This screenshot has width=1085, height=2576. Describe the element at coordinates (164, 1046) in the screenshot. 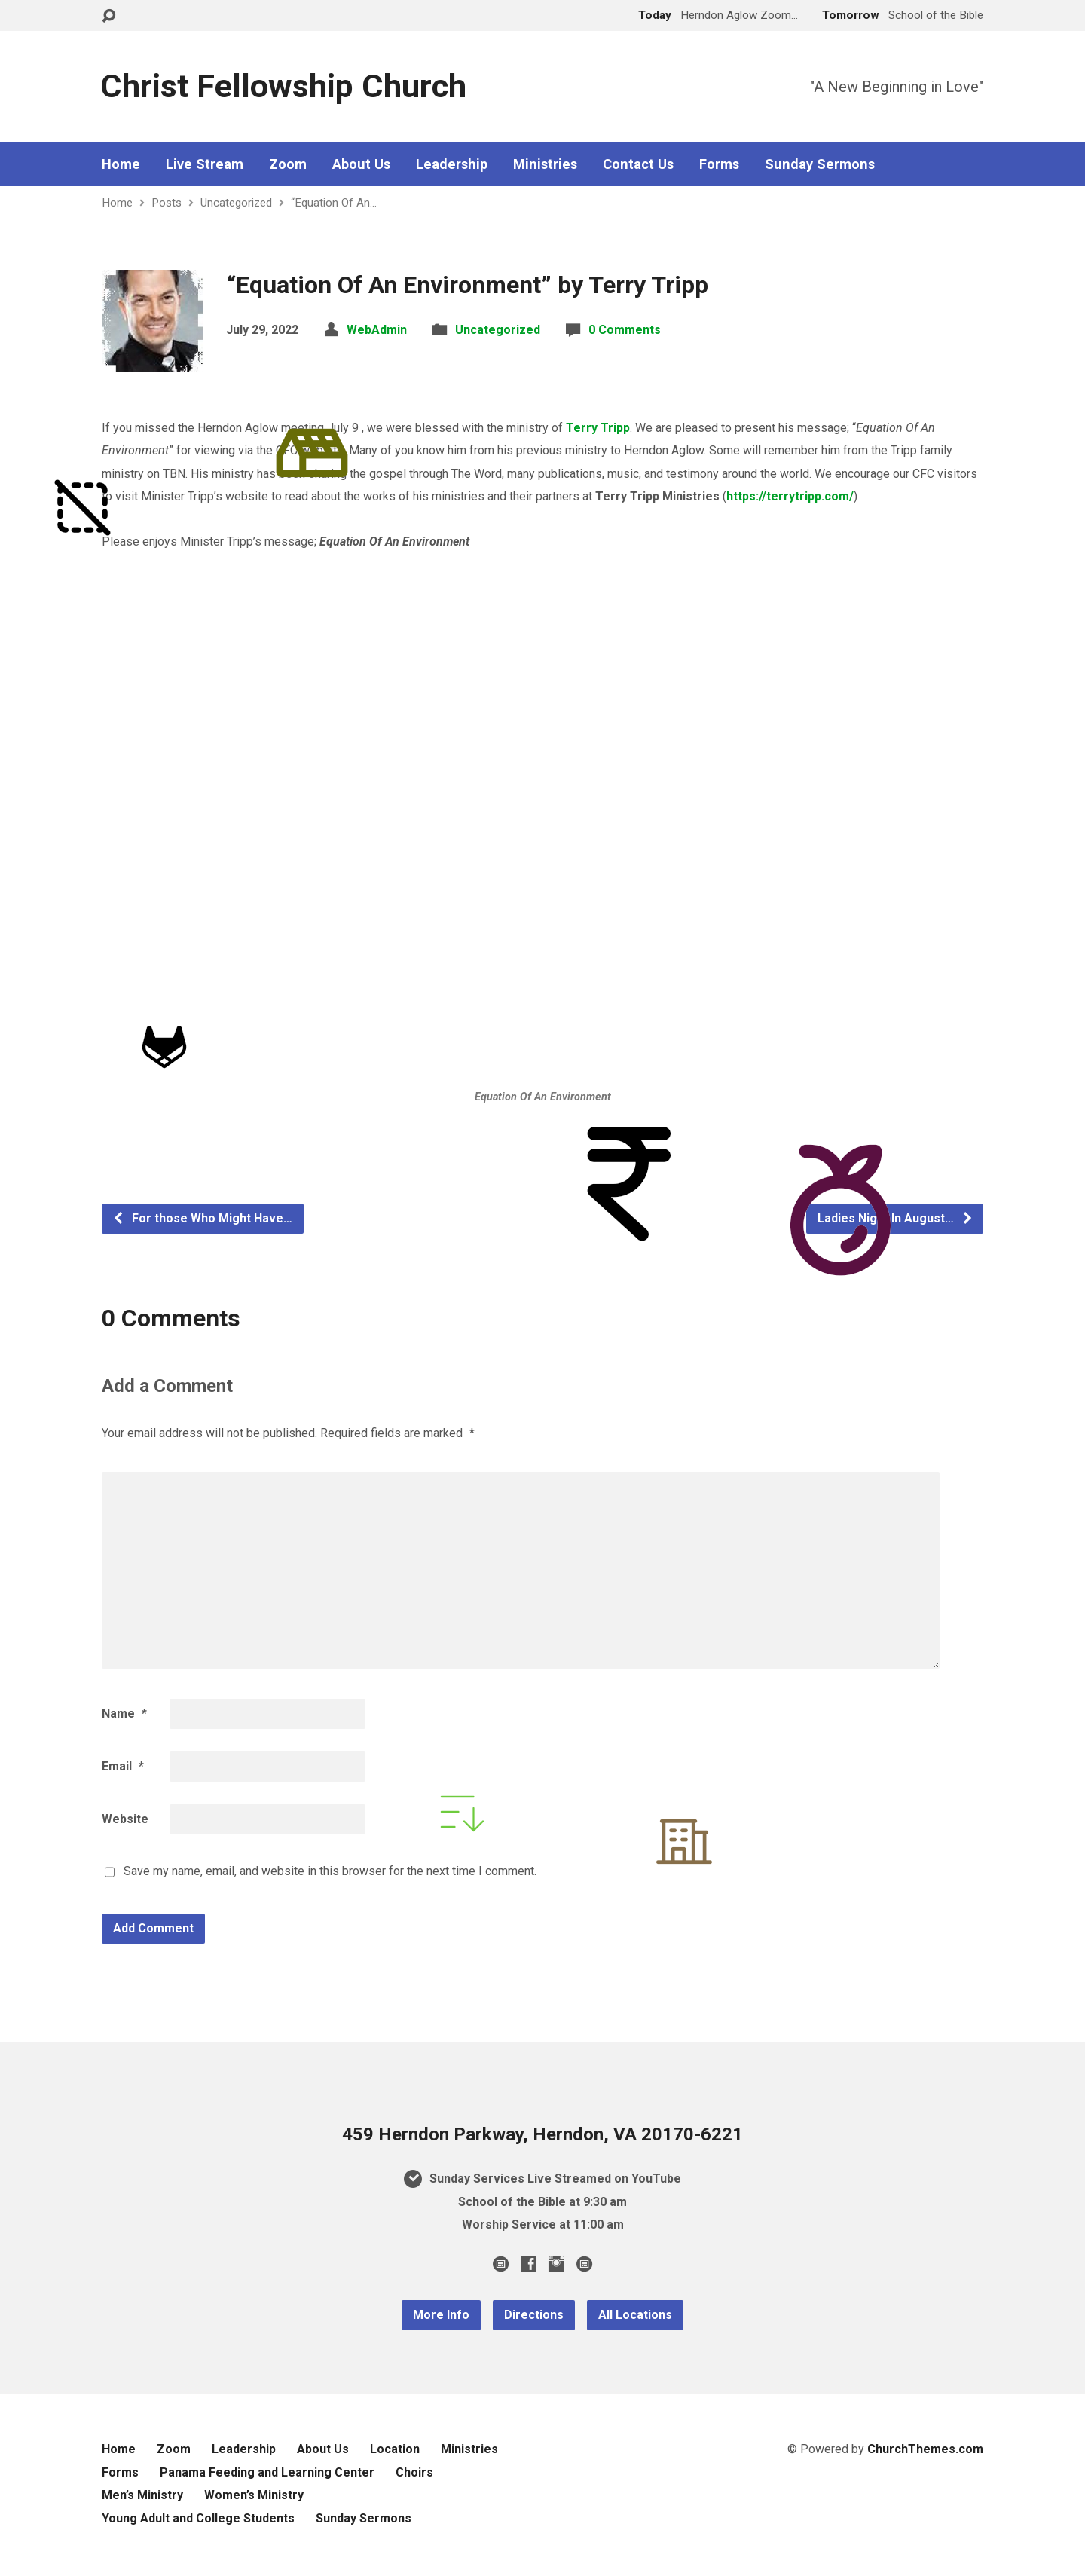

I see `open GitLab repository` at that location.